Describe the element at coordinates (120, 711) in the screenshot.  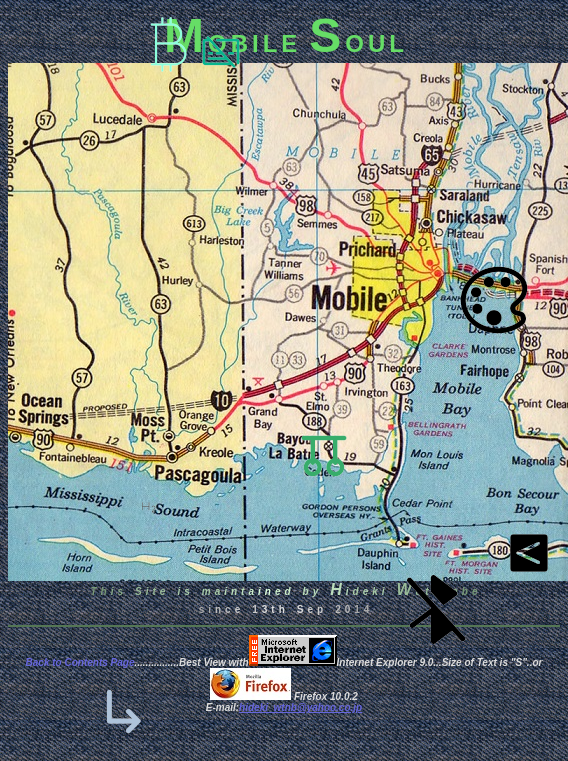
I see `move item down and to the right` at that location.